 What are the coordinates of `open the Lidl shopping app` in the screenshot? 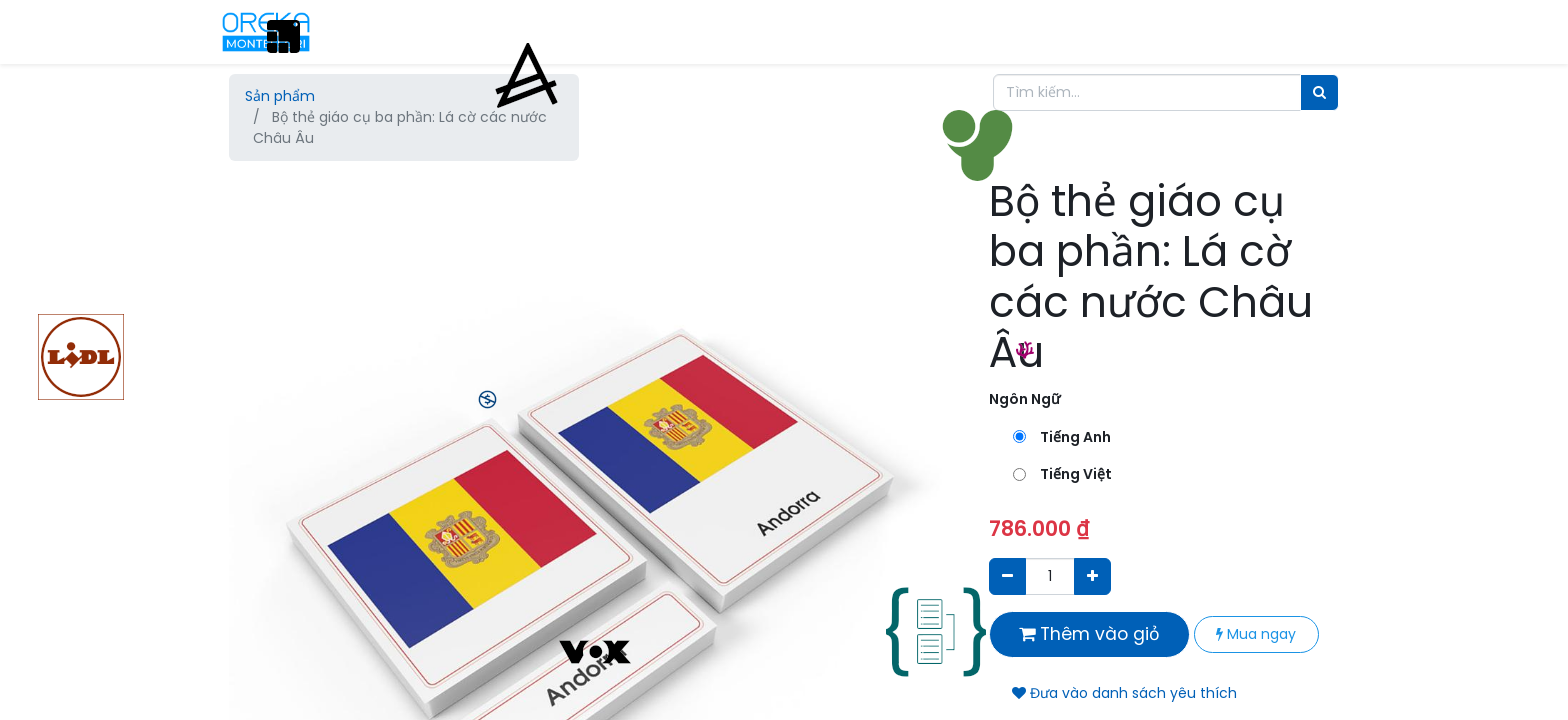 It's located at (81, 357).